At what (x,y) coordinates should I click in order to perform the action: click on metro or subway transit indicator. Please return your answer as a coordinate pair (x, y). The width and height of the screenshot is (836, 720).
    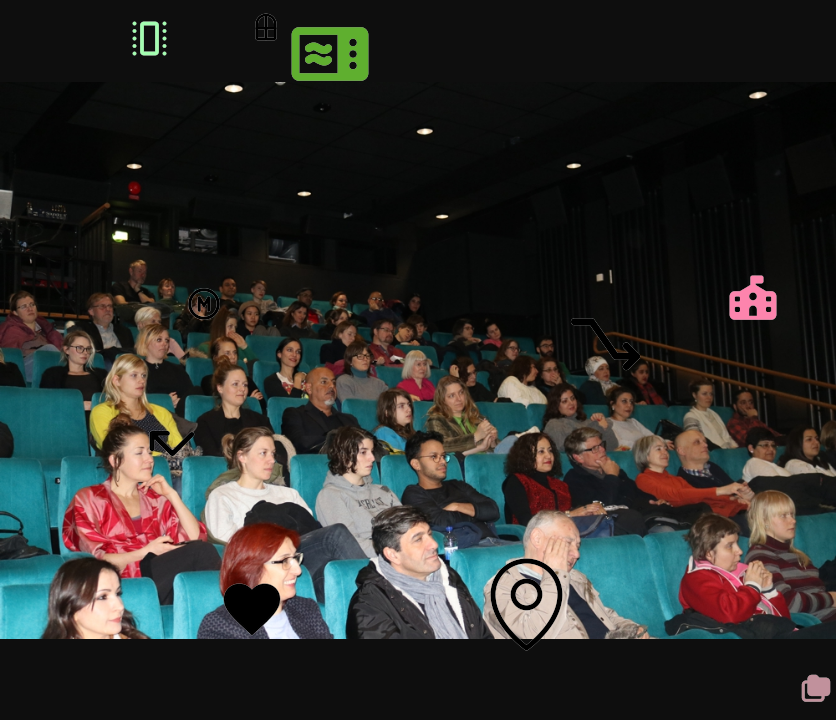
    Looking at the image, I should click on (204, 304).